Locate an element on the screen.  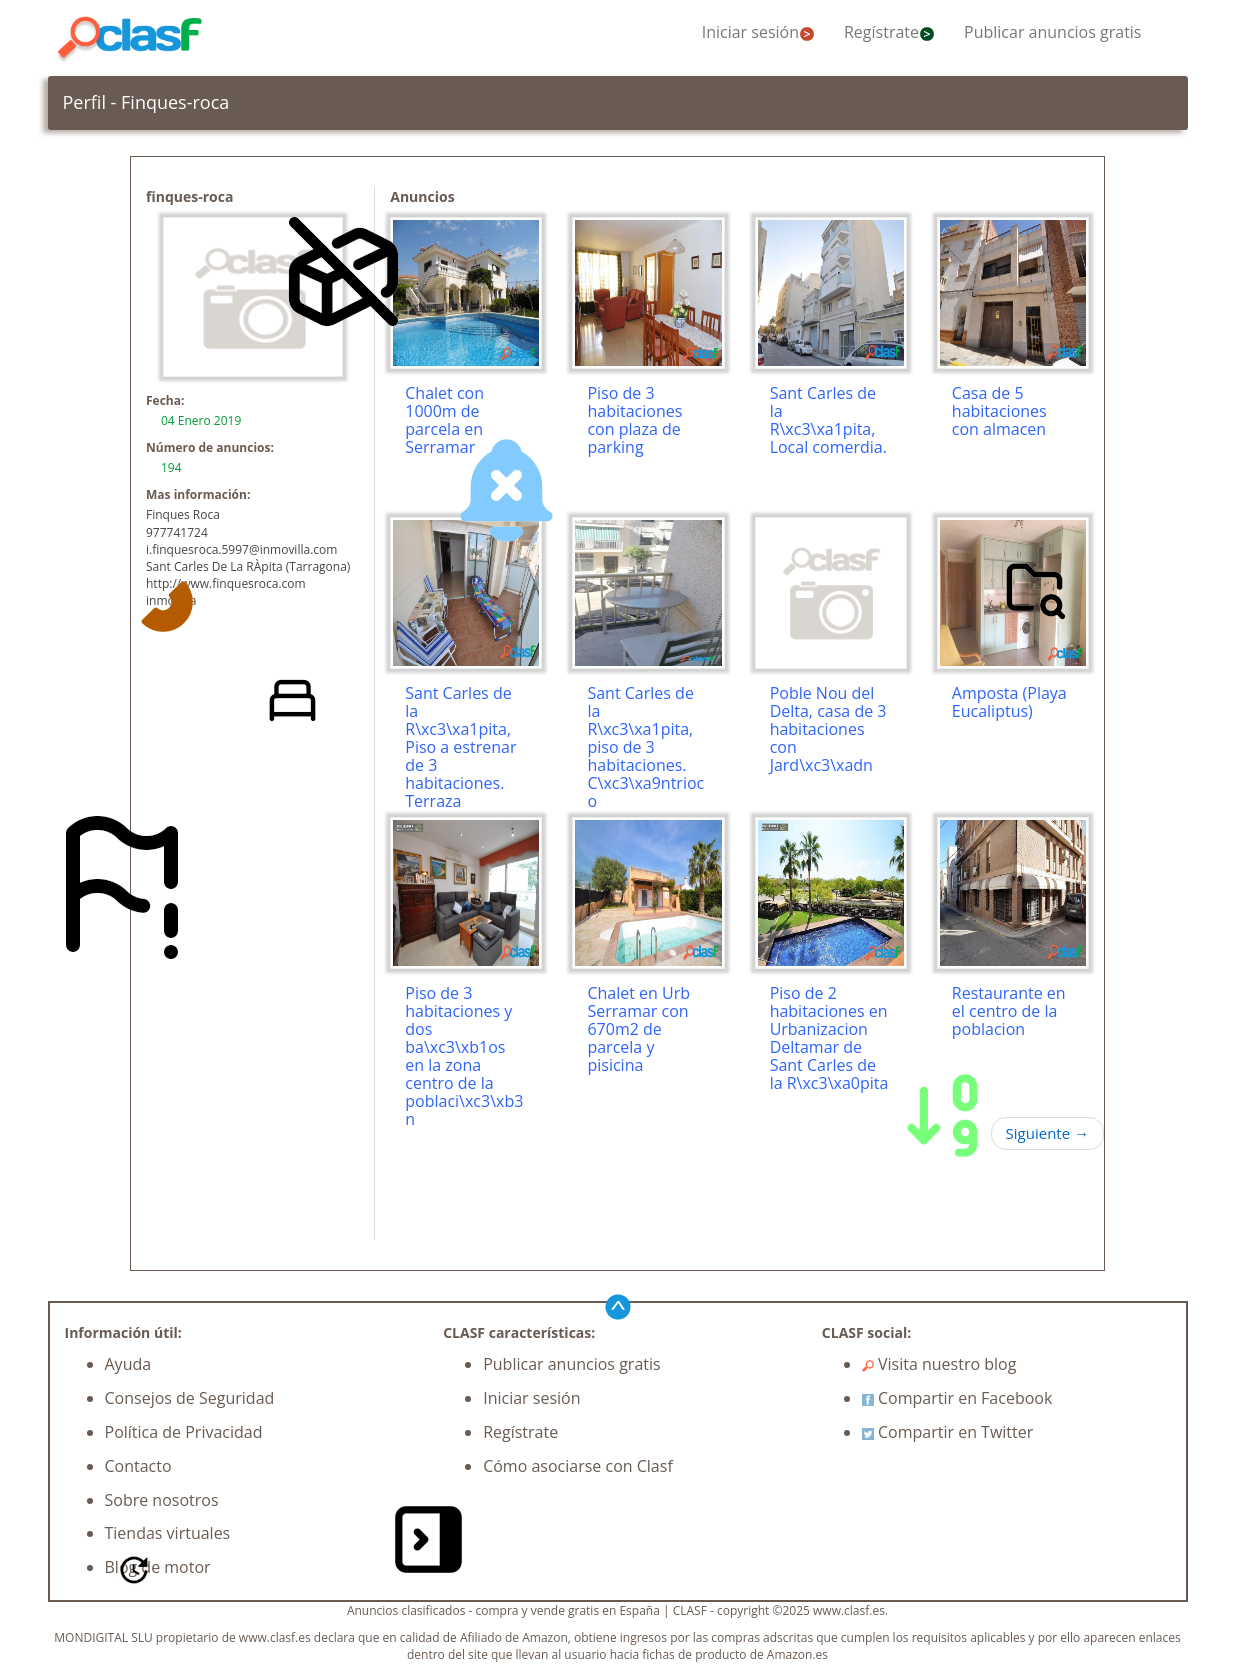
check for updates is located at coordinates (134, 1570).